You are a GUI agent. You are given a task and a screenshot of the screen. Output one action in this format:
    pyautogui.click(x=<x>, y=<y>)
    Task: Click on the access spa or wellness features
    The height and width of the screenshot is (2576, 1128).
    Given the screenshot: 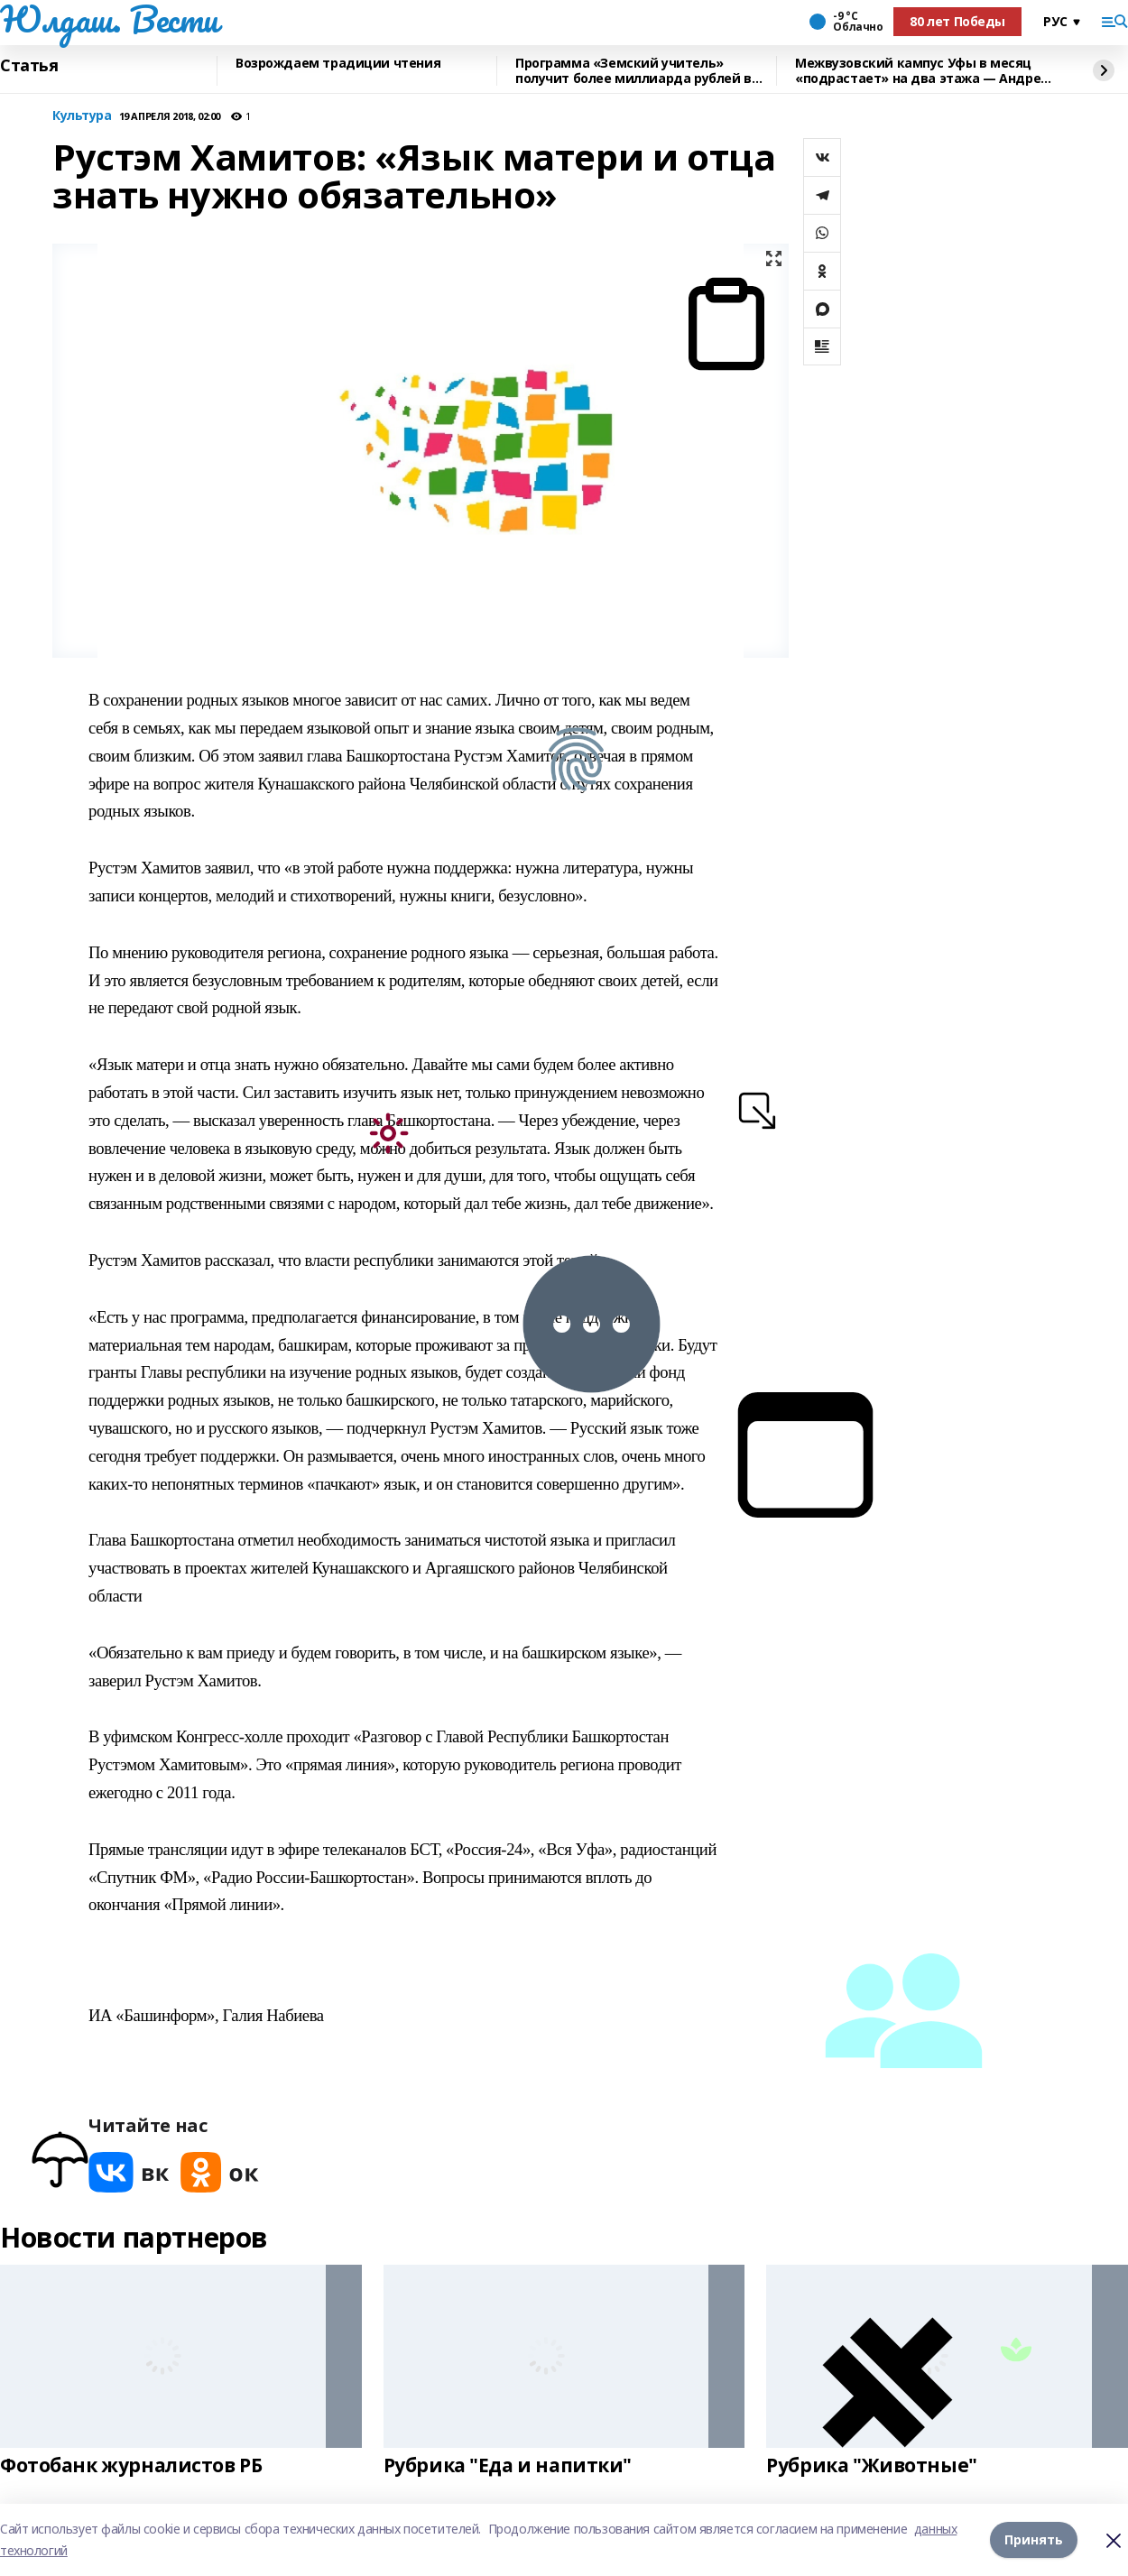 What is the action you would take?
    pyautogui.click(x=1016, y=2350)
    